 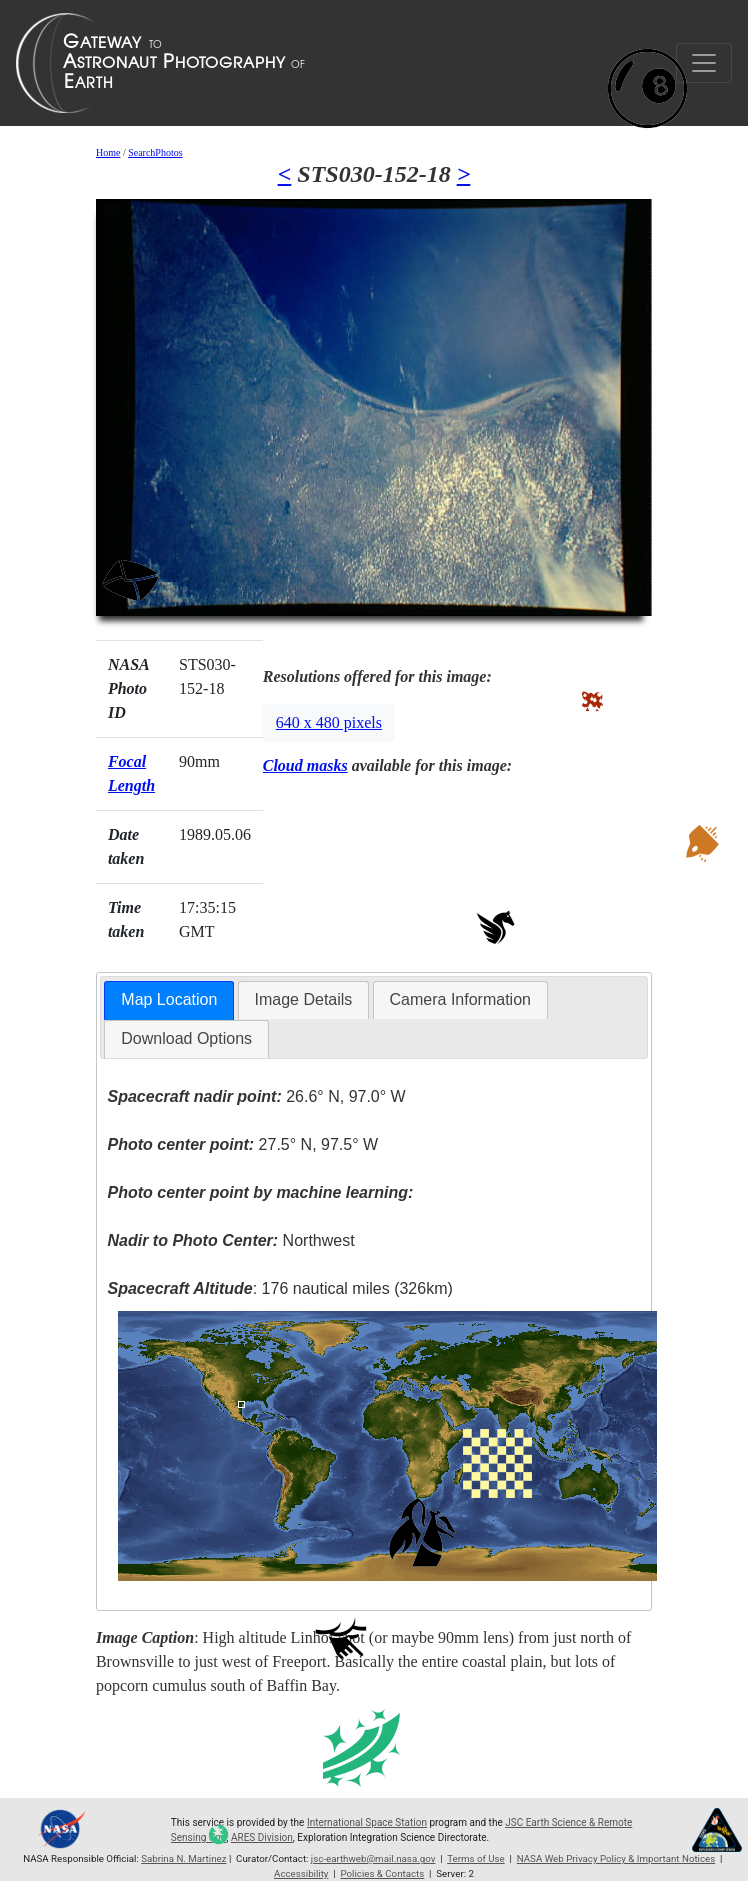 I want to click on open your inbox or messages, so click(x=130, y=581).